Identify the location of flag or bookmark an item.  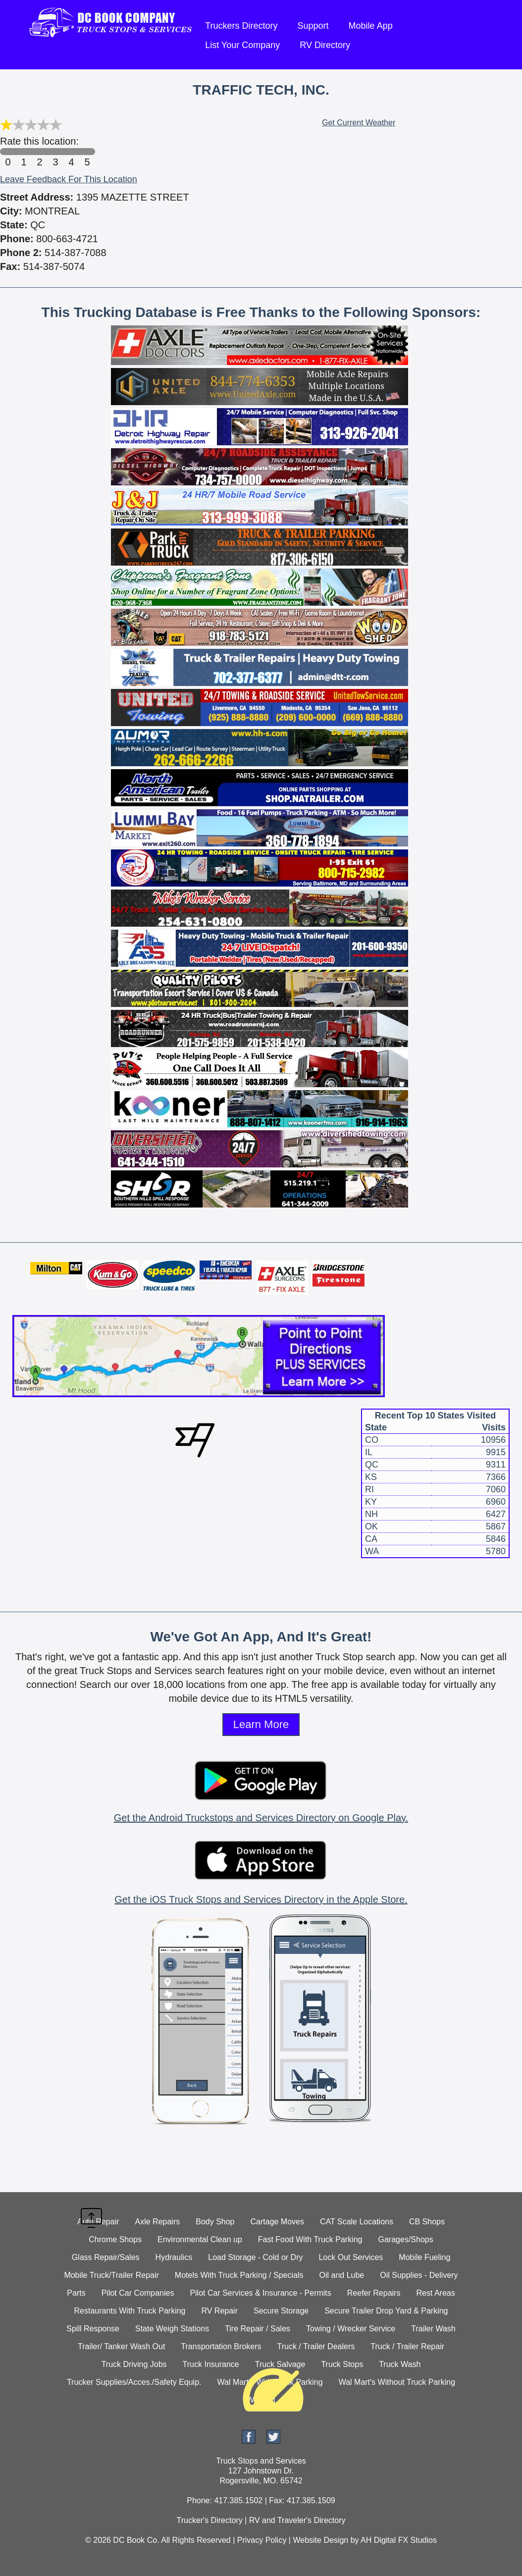
(195, 1439).